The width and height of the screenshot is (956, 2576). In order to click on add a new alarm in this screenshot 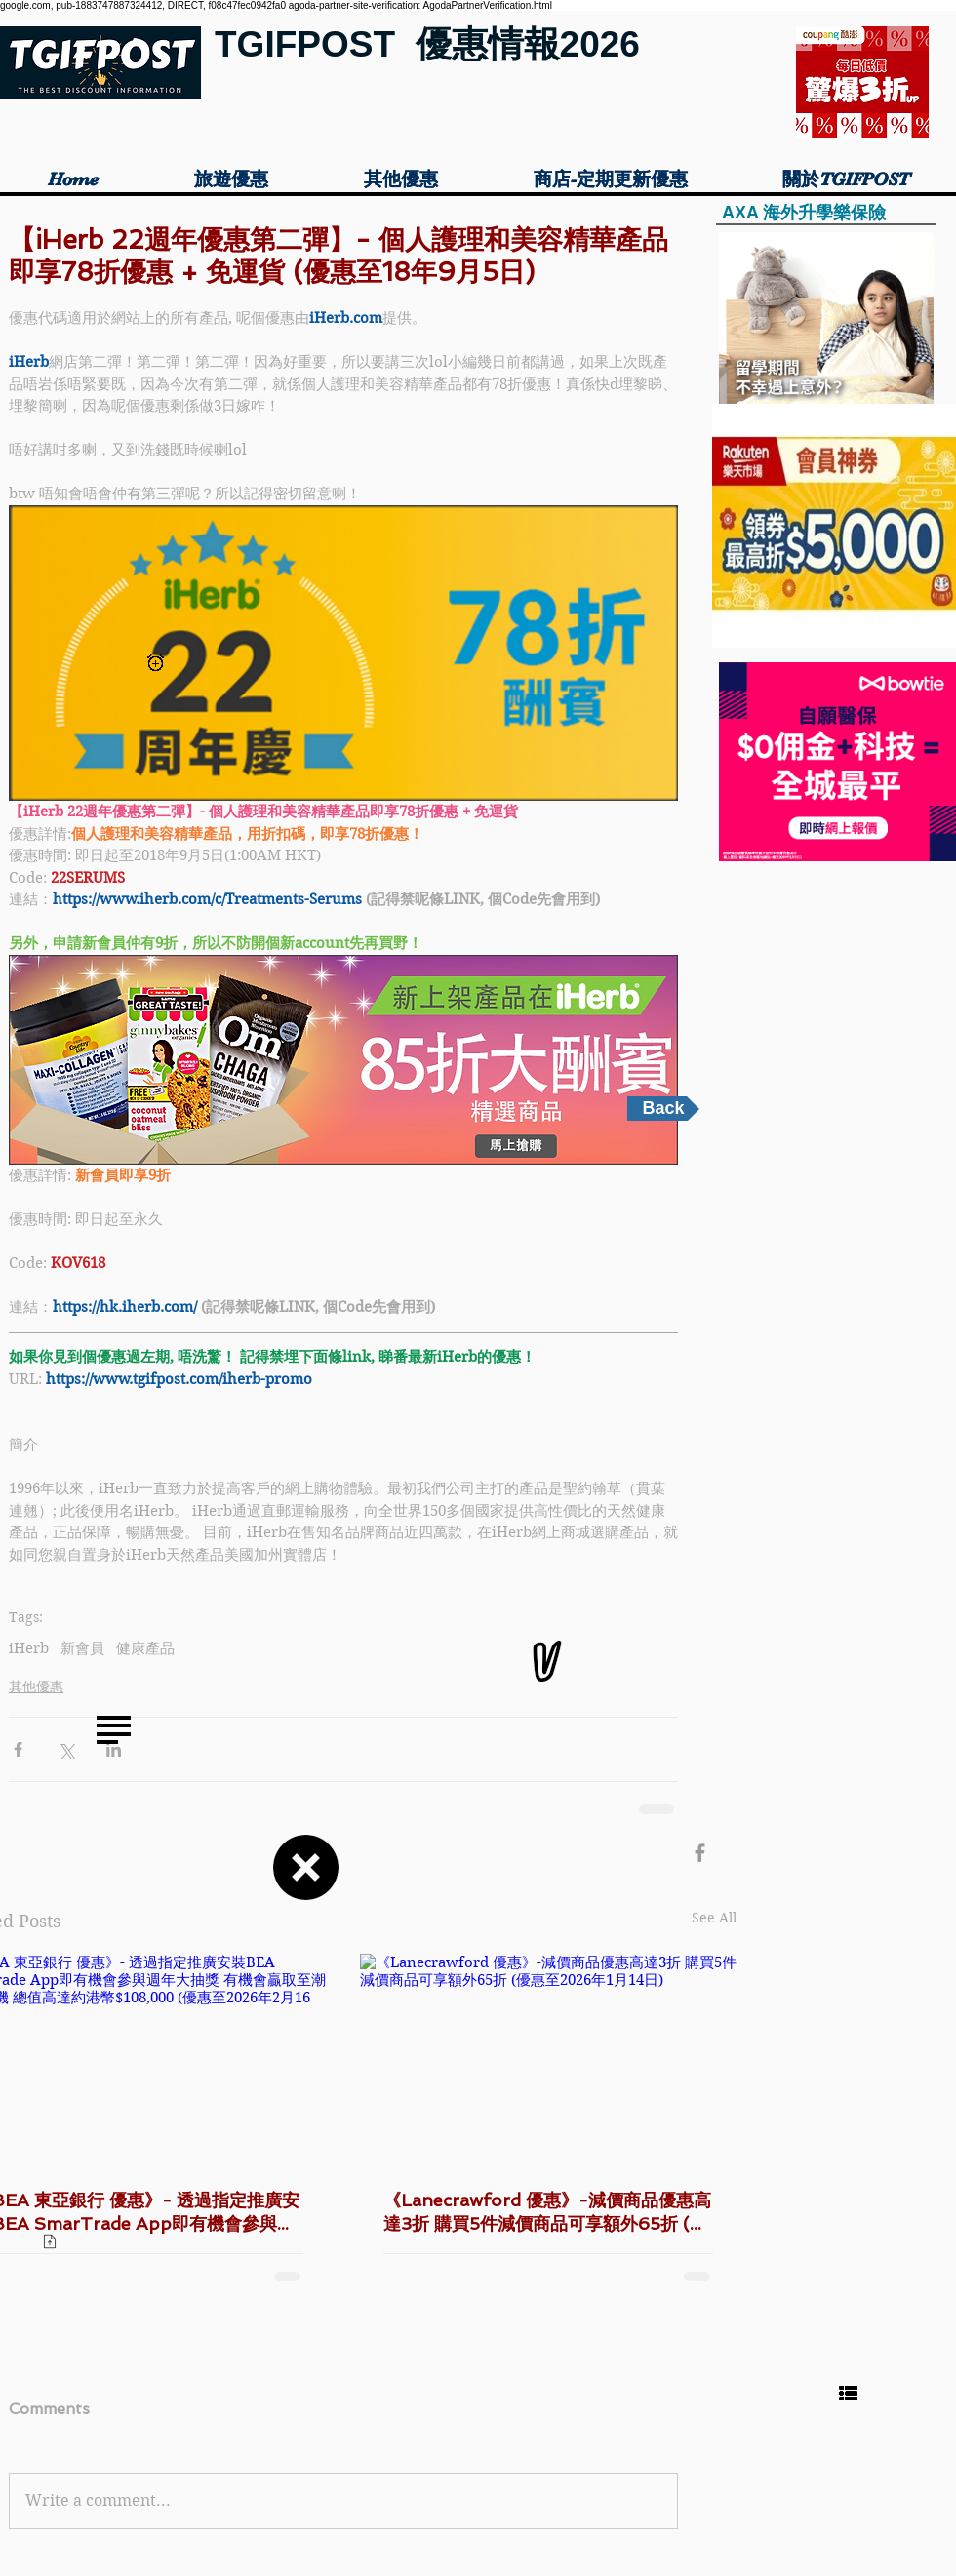, I will do `click(155, 662)`.